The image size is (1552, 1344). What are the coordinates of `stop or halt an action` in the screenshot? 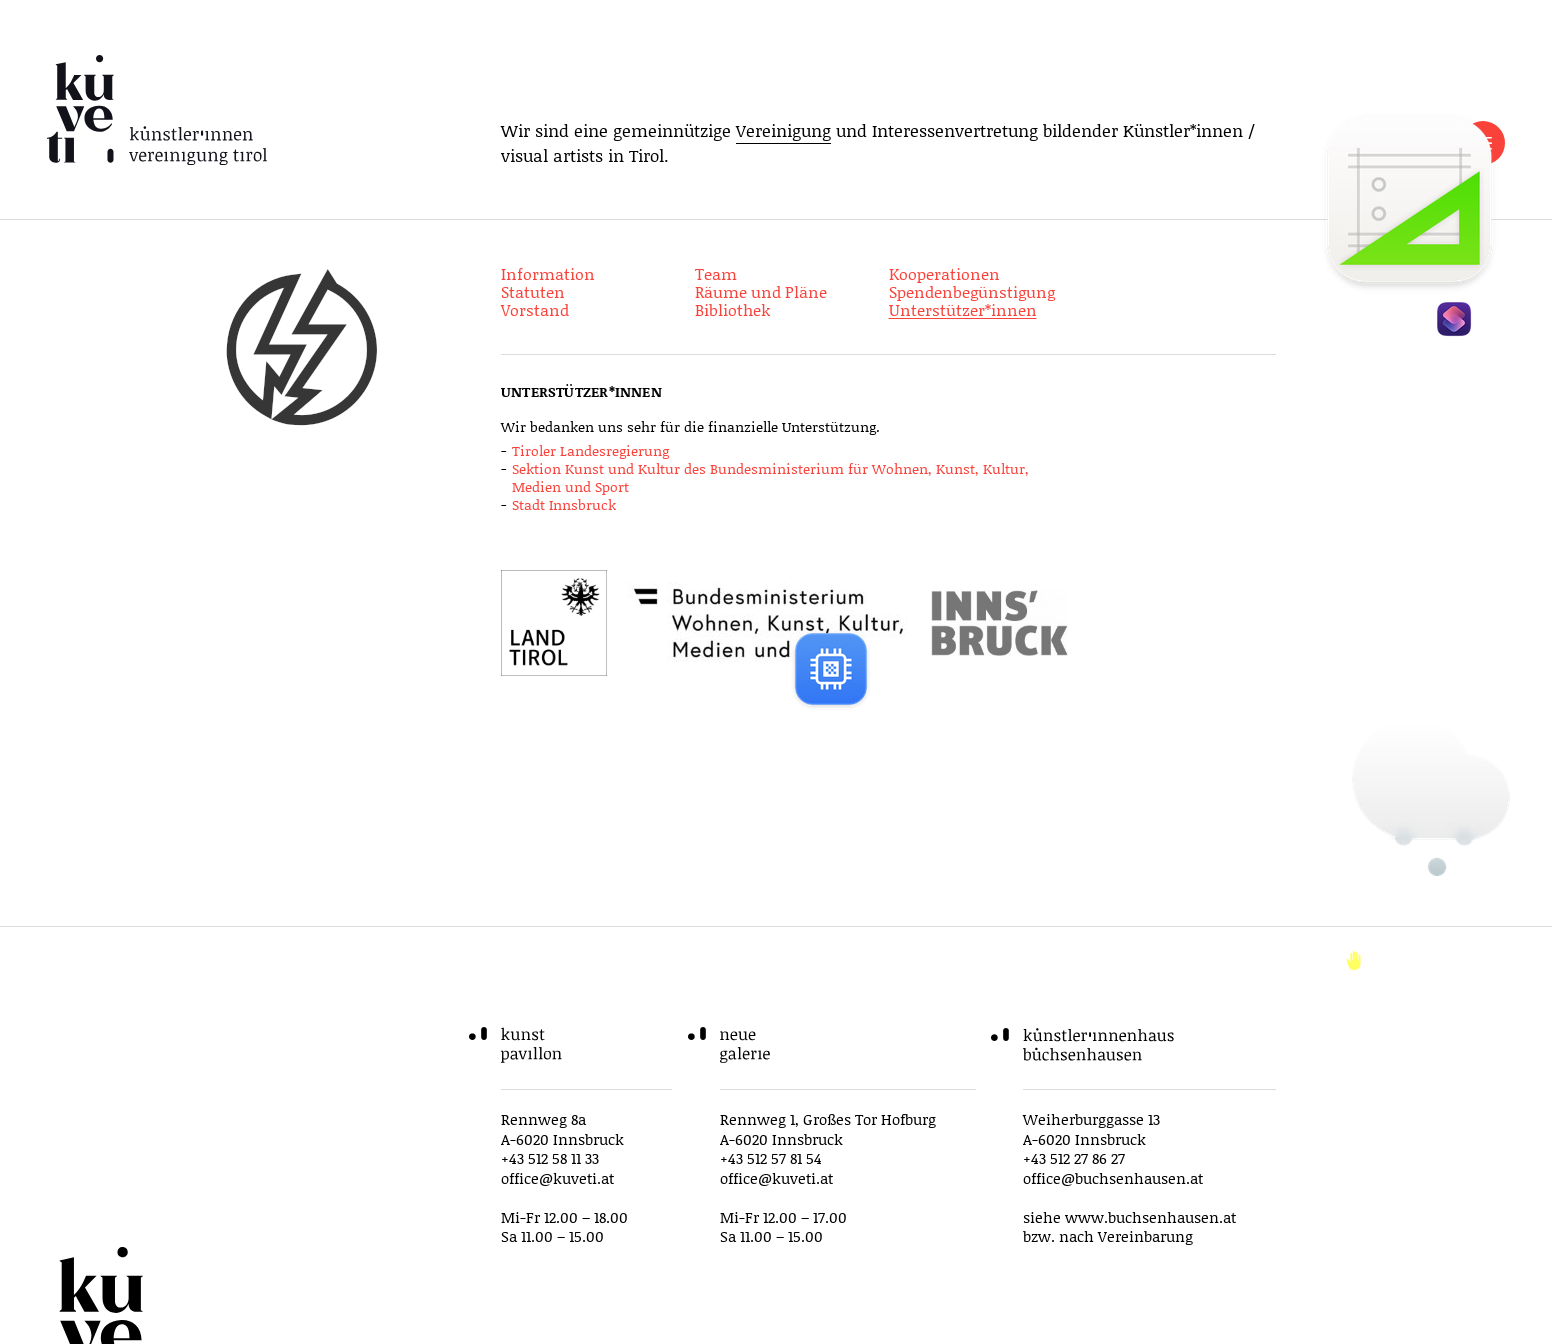 It's located at (1353, 960).